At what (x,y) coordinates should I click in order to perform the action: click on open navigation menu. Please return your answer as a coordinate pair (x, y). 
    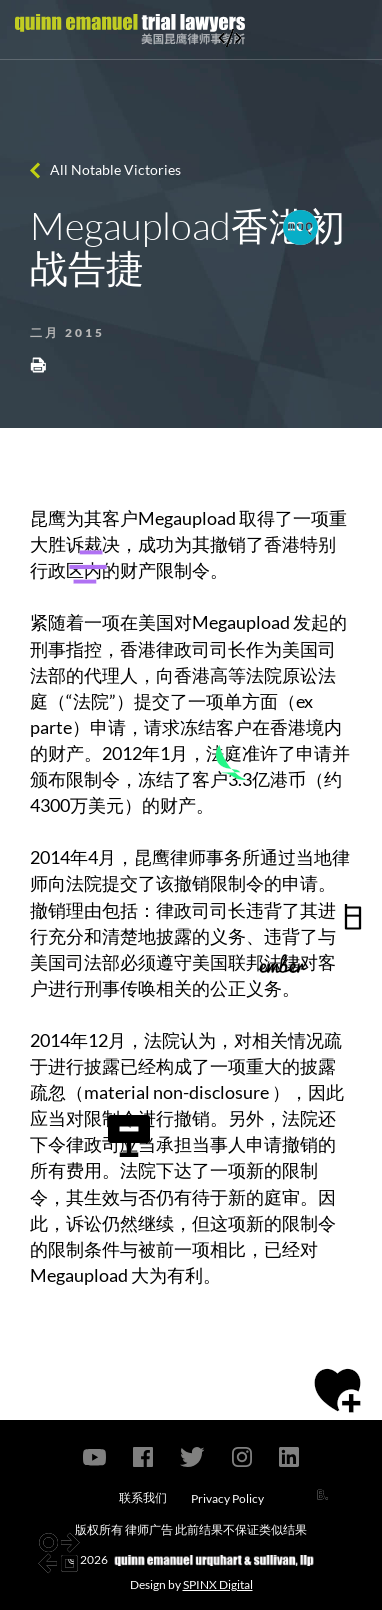
    Looking at the image, I should click on (88, 567).